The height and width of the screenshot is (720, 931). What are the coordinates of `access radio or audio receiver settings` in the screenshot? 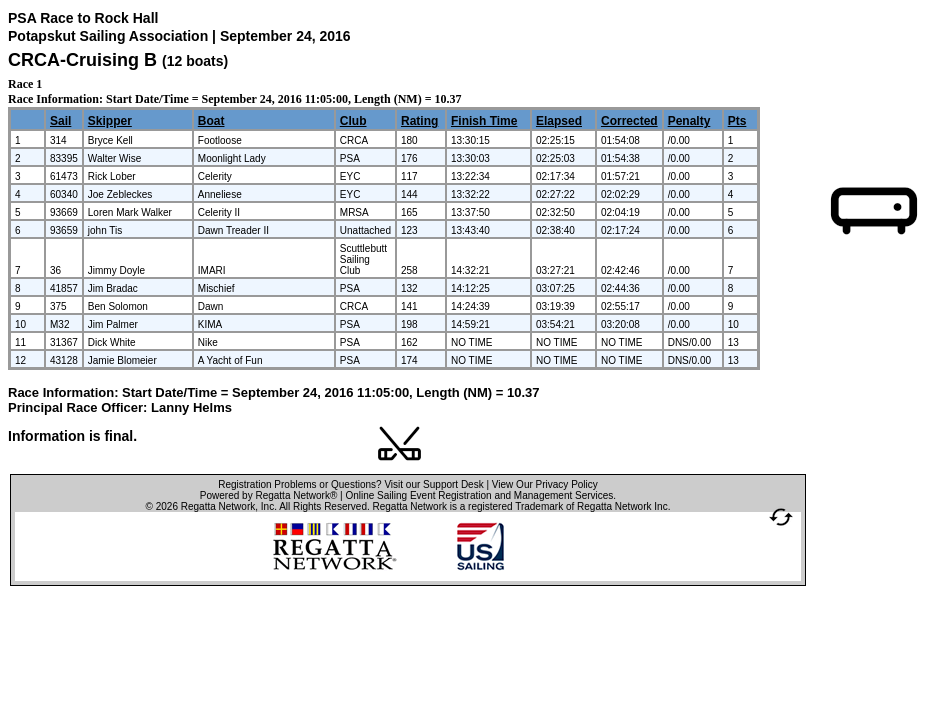 It's located at (874, 207).